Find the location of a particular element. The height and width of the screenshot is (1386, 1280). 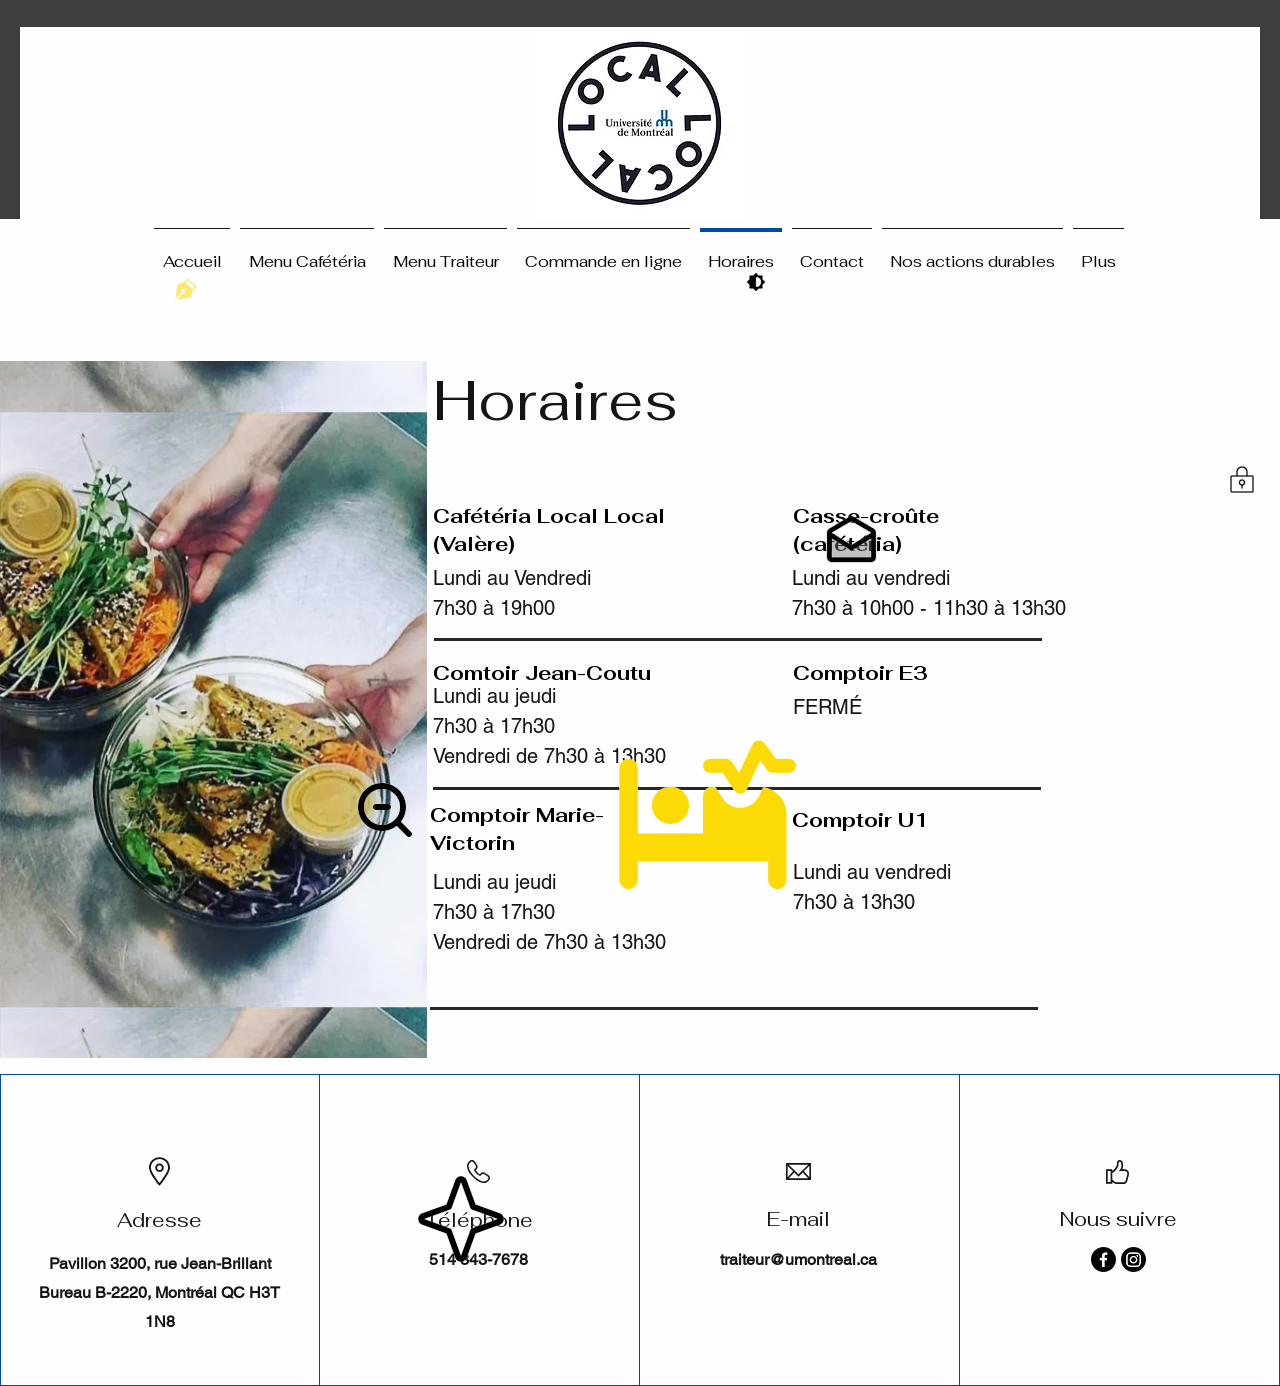

indicates a sparkle or highlight effect is located at coordinates (461, 1219).